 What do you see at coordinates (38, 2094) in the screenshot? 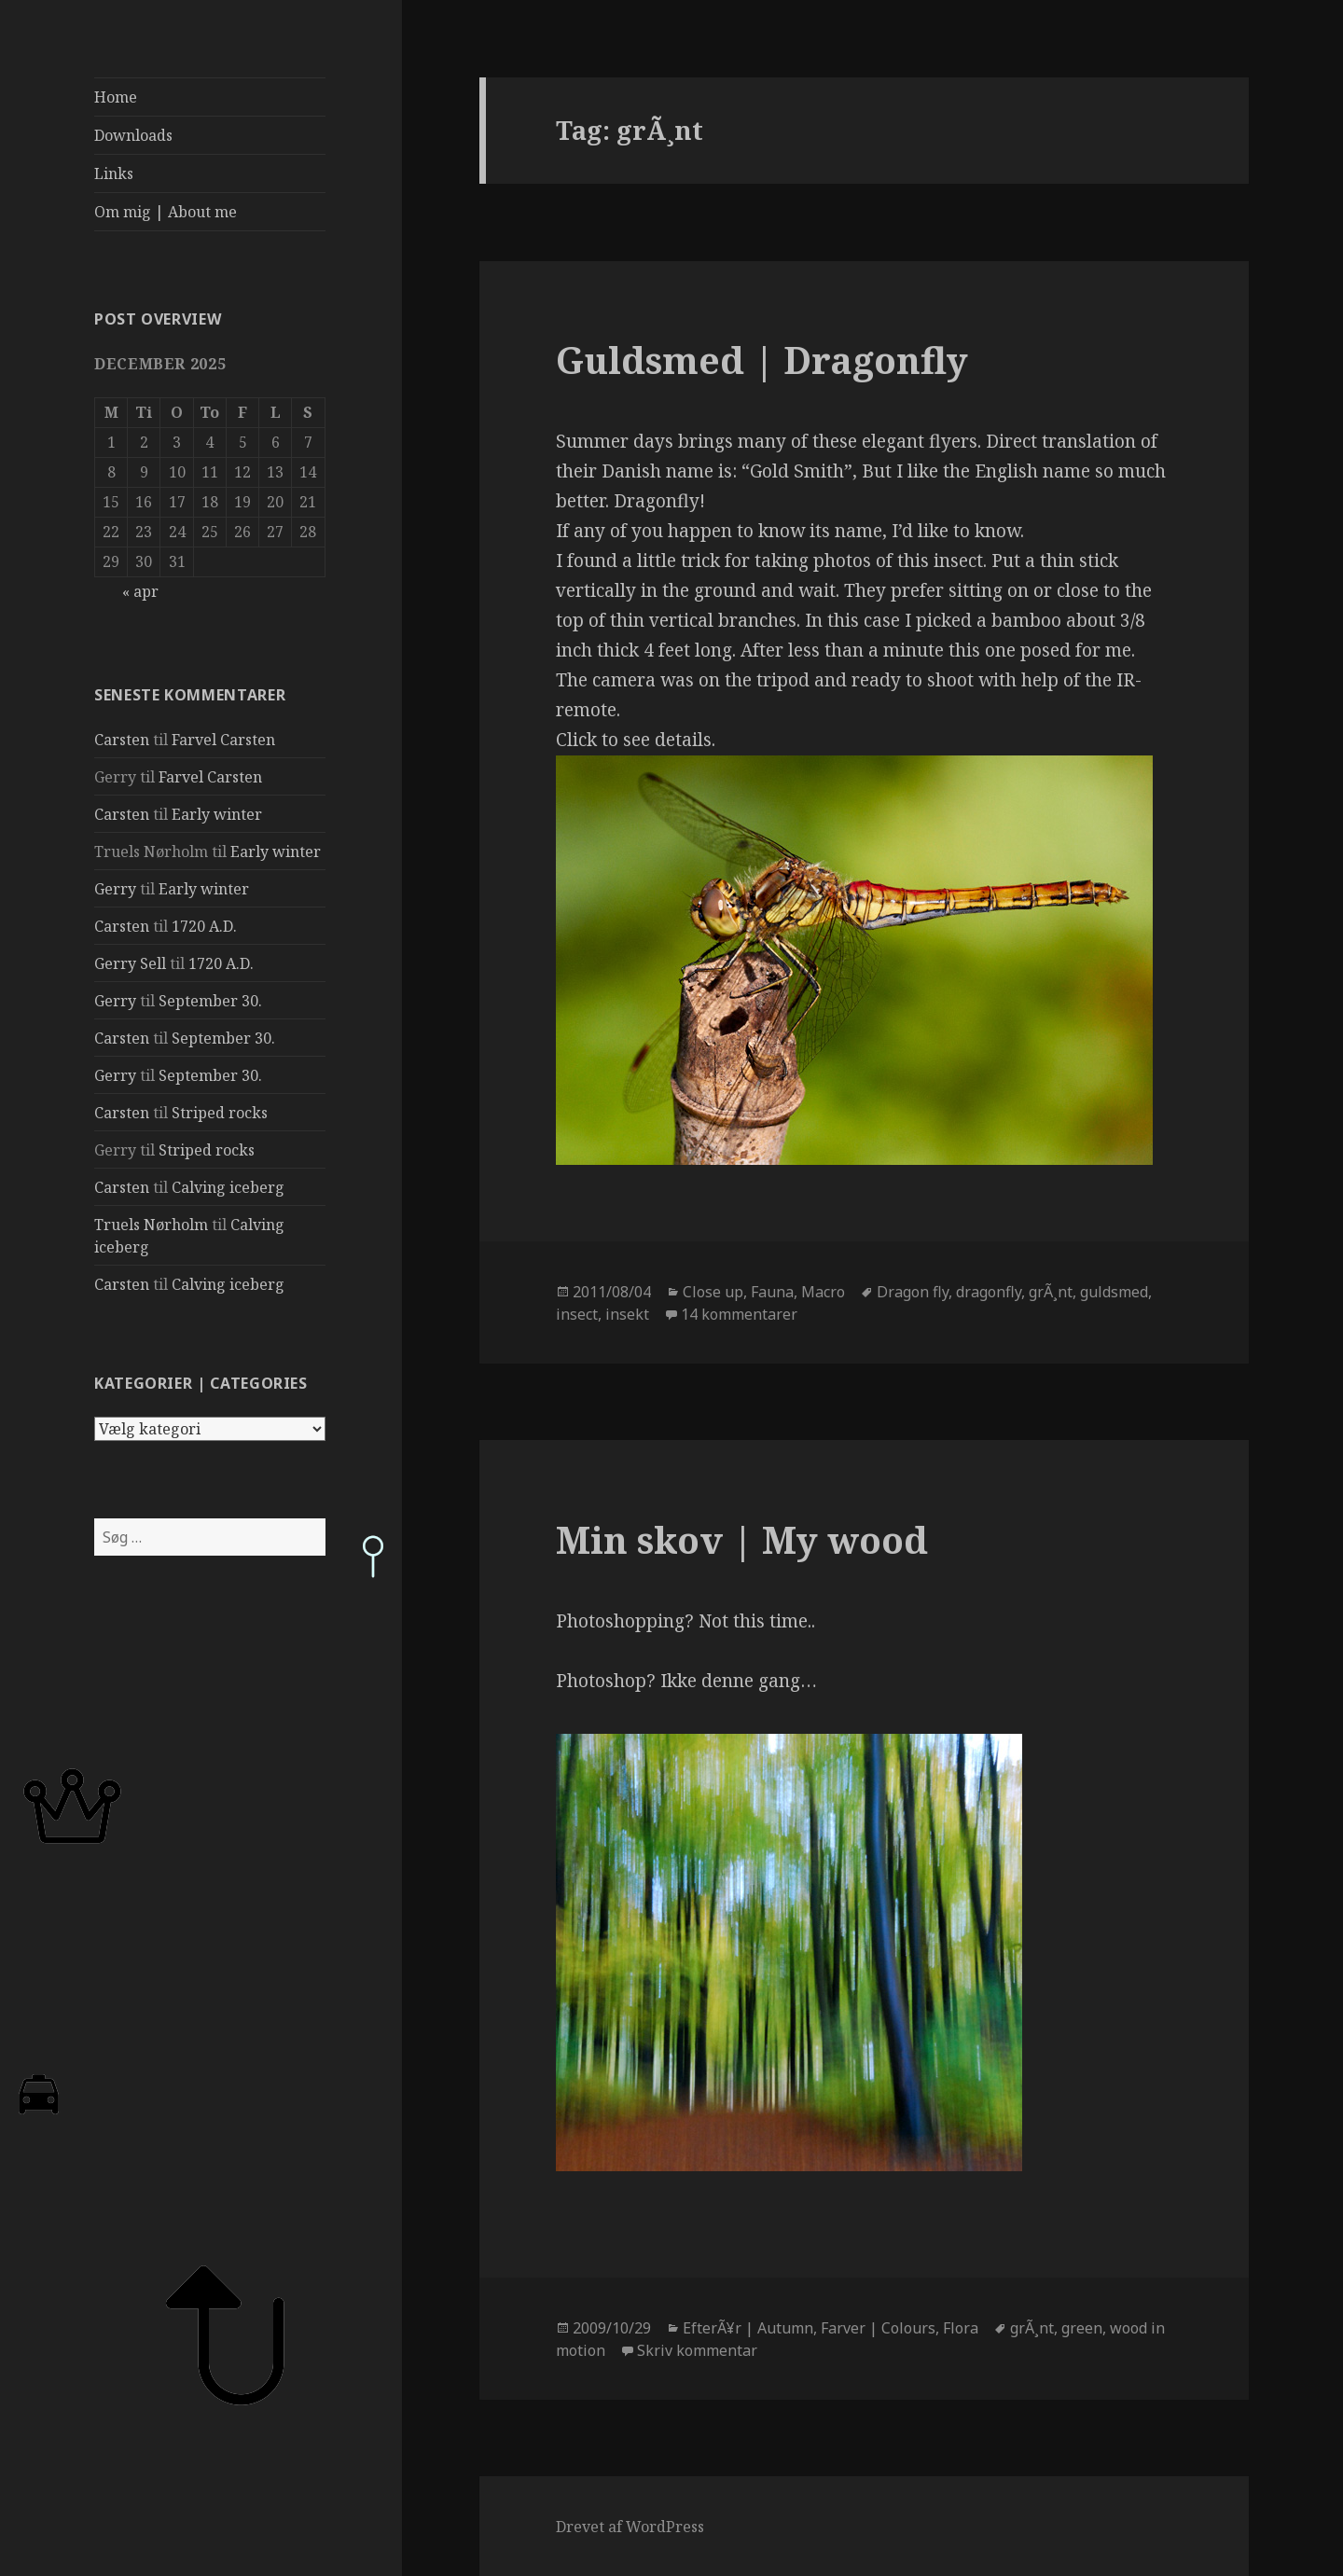
I see `request a taxi or rideshare` at bounding box center [38, 2094].